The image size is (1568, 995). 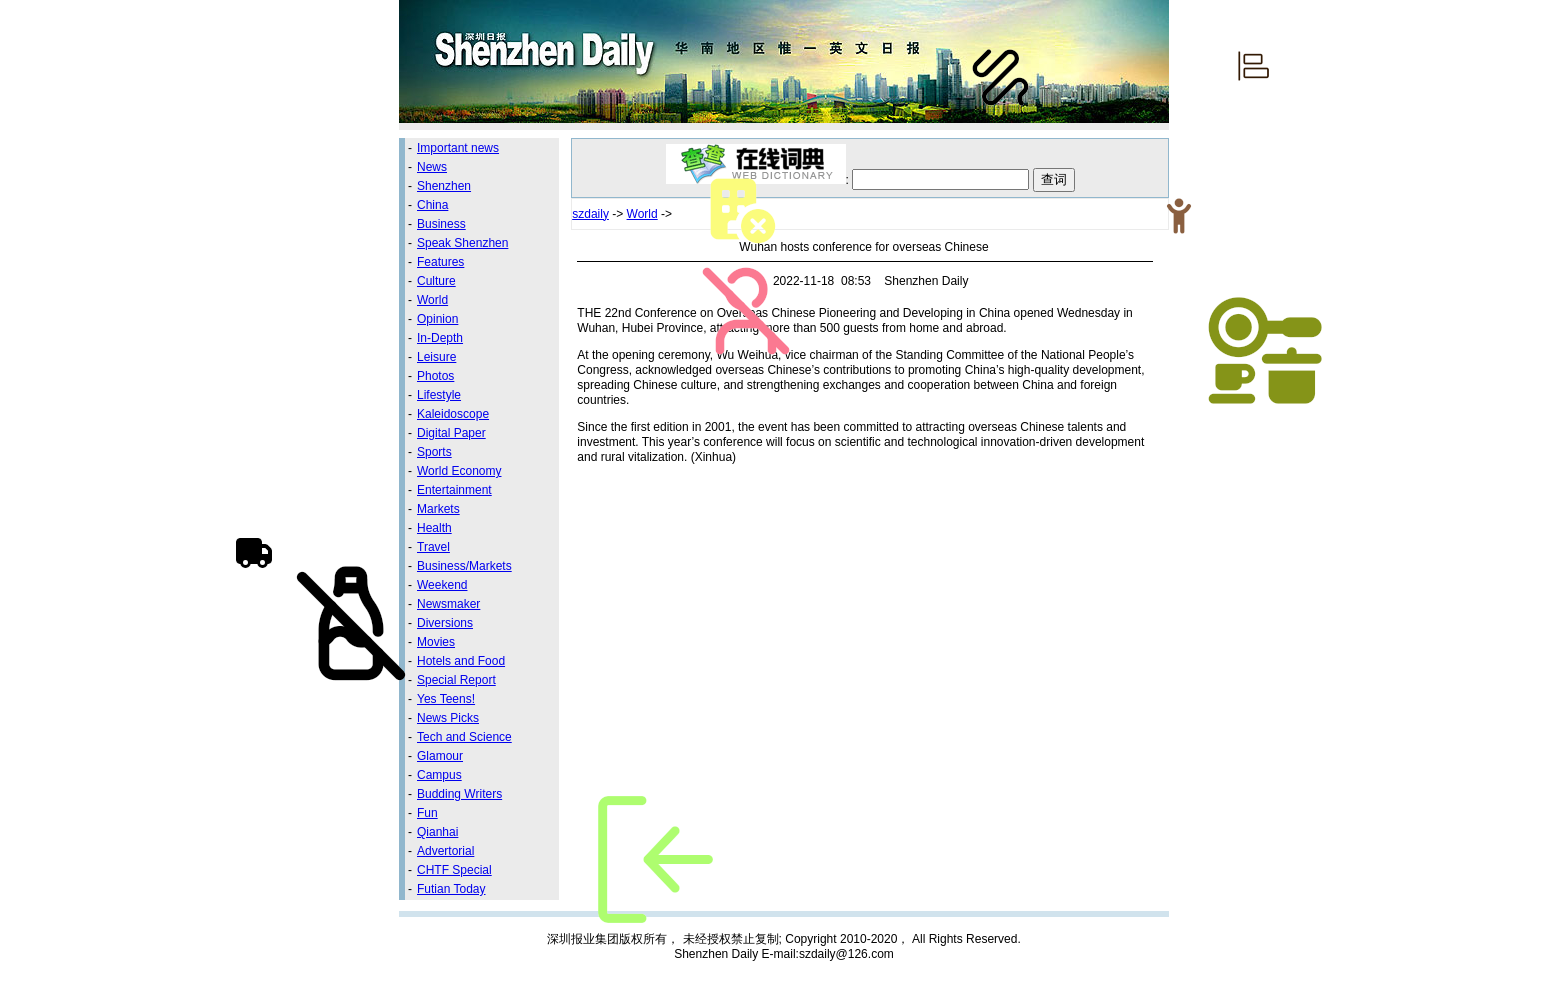 What do you see at coordinates (741, 209) in the screenshot?
I see `remove a building or property from saved locations` at bounding box center [741, 209].